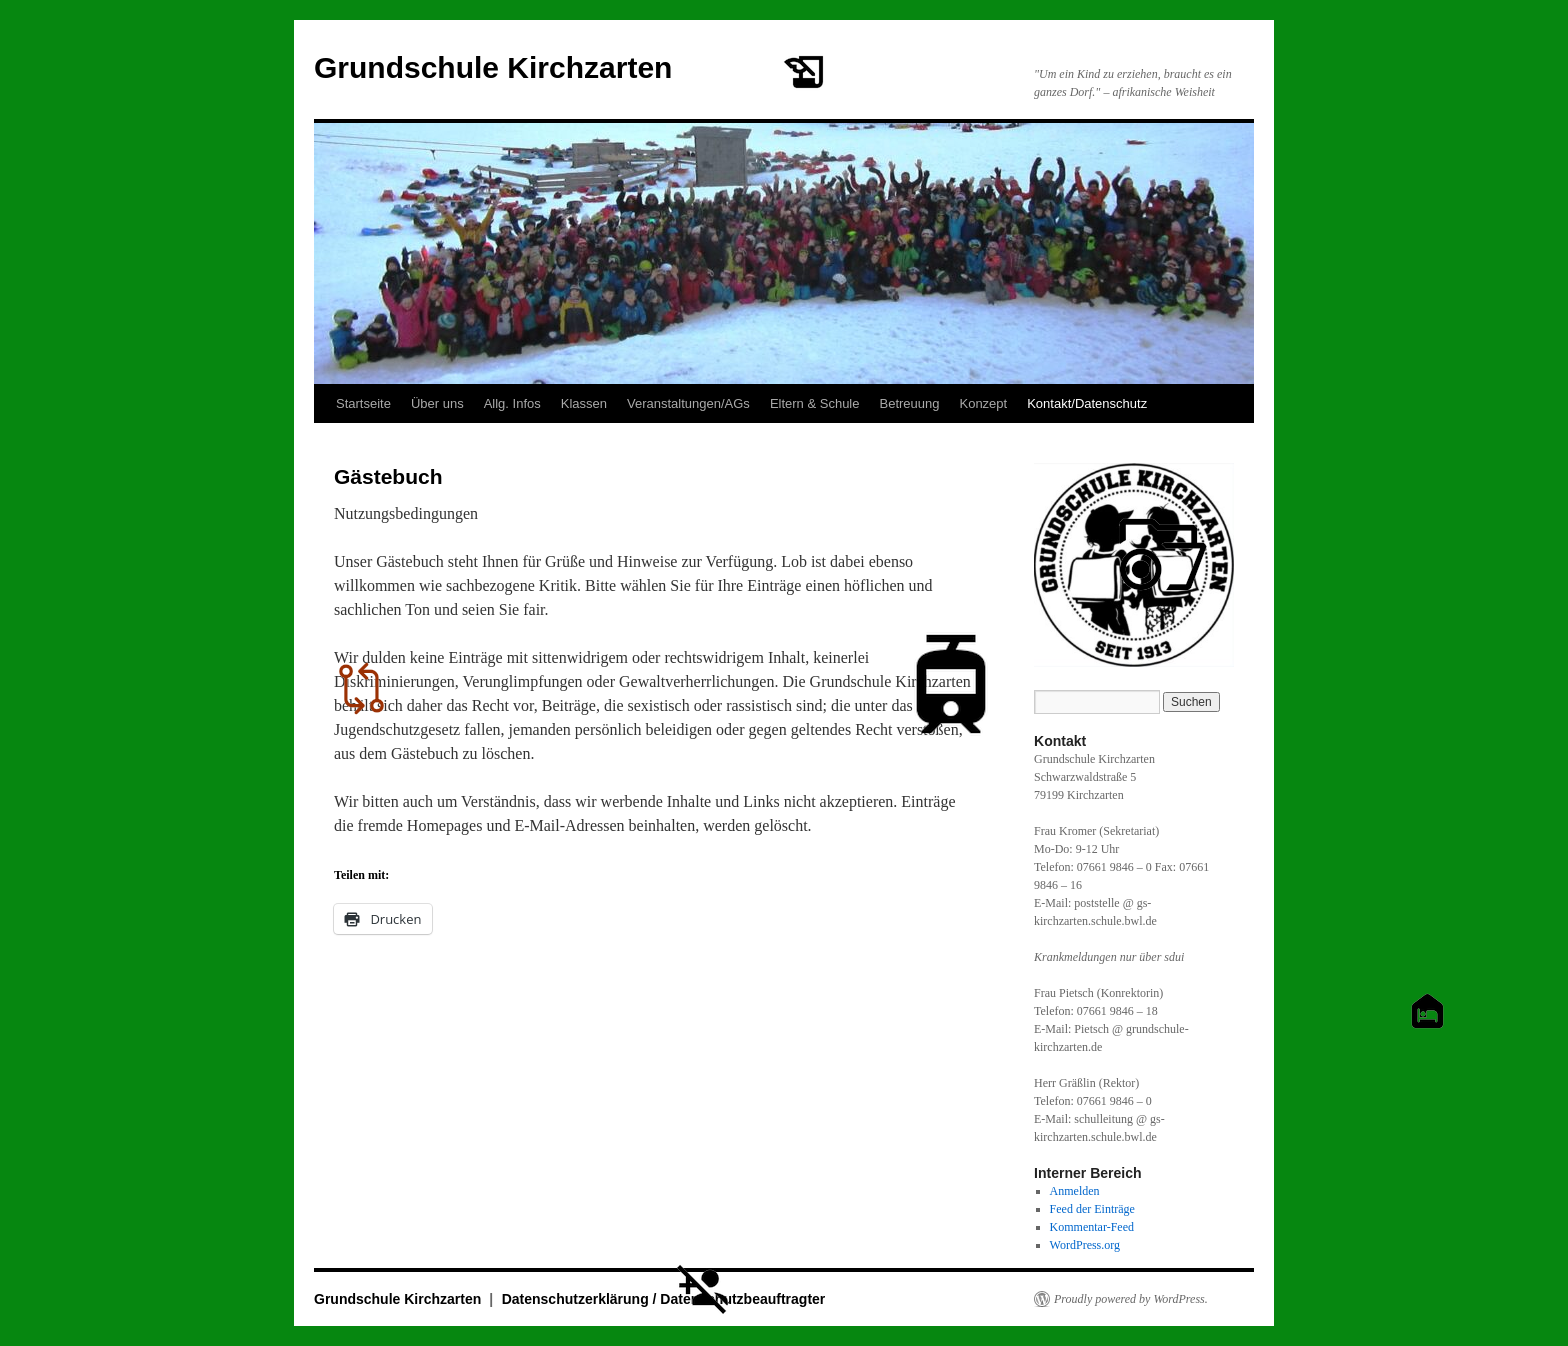  Describe the element at coordinates (951, 684) in the screenshot. I see `view tram or light rail transit options` at that location.